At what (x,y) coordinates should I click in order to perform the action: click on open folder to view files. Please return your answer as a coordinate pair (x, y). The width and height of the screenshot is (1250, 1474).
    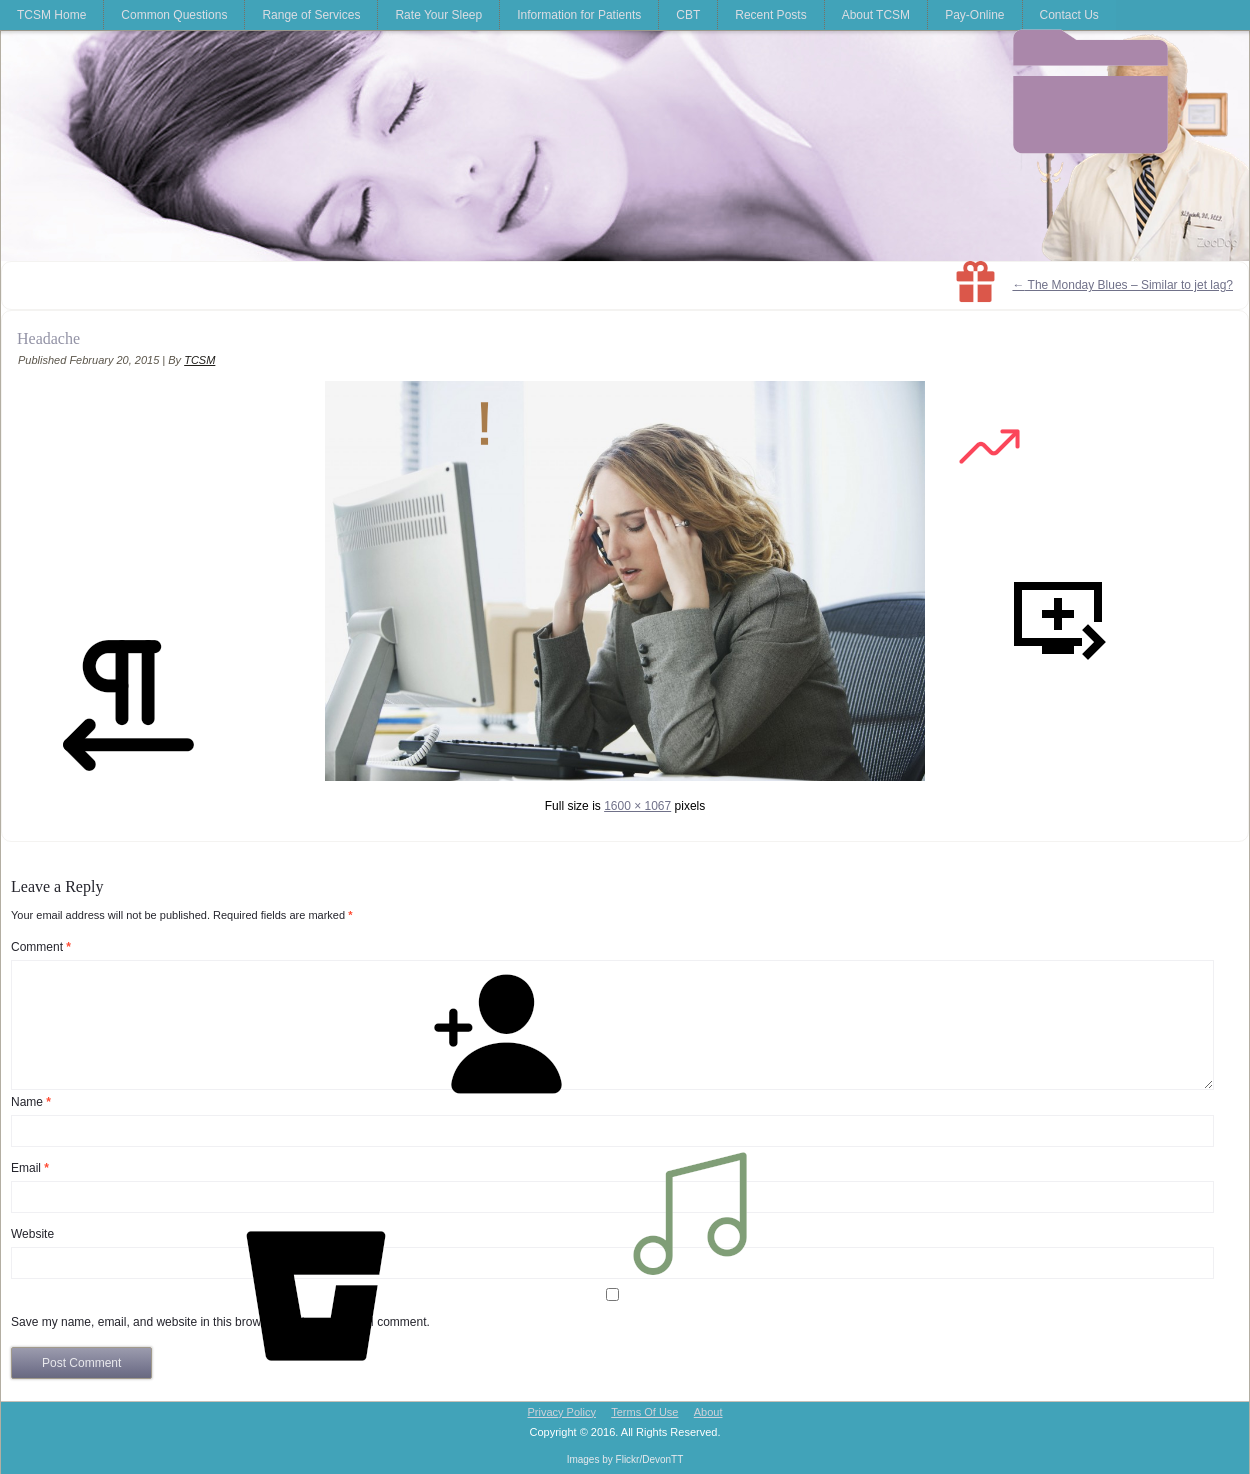
    Looking at the image, I should click on (1090, 91).